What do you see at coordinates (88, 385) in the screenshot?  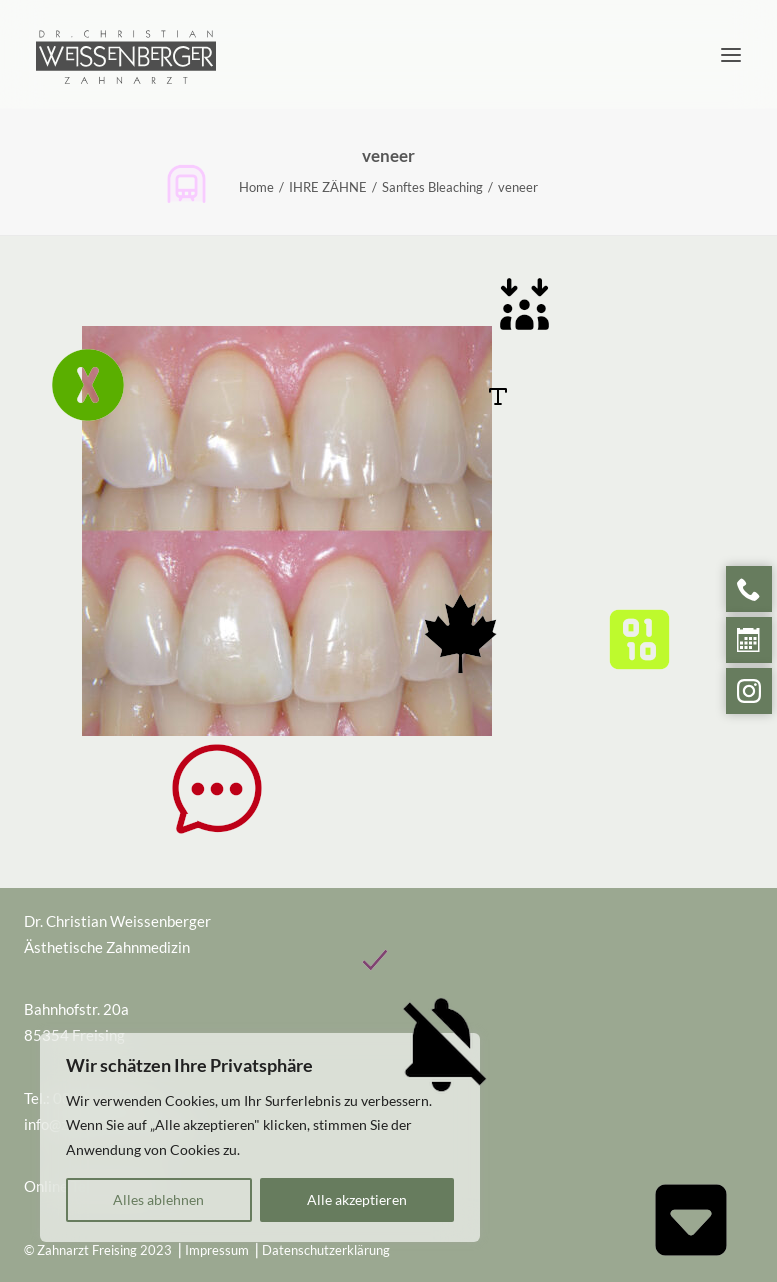 I see `close or dismiss a dialog` at bounding box center [88, 385].